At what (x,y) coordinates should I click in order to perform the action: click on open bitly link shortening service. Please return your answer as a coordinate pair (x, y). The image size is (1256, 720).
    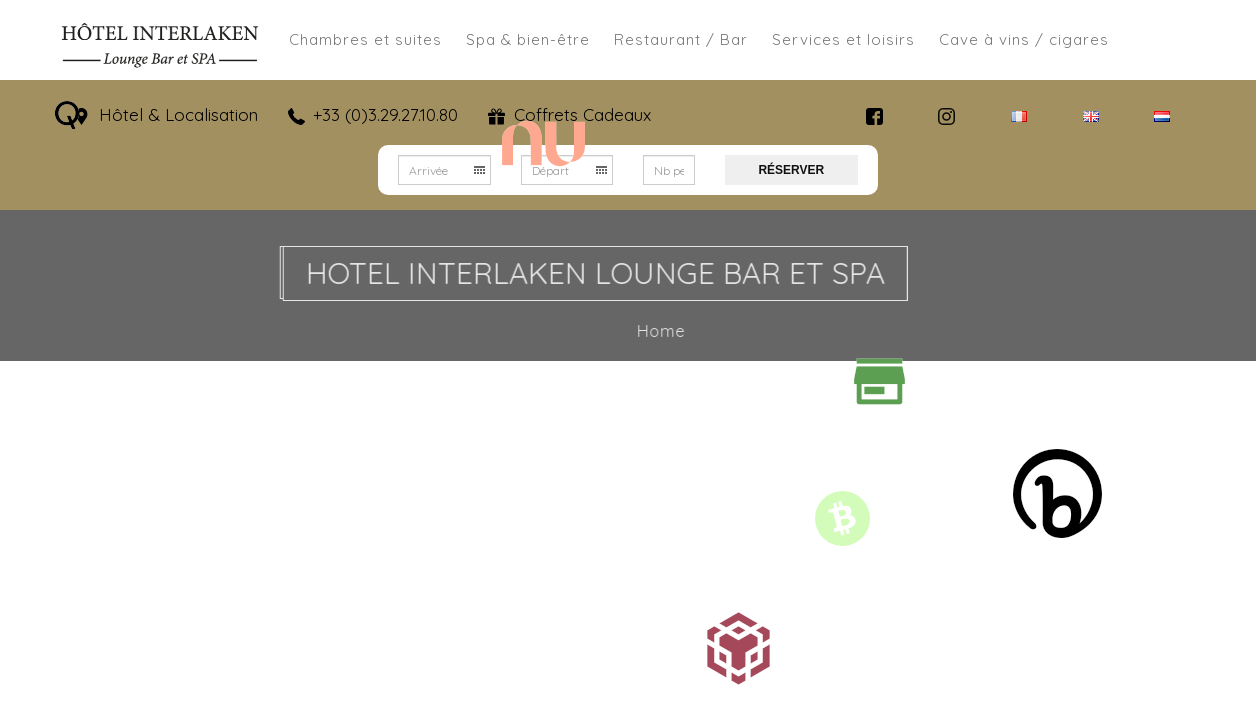
    Looking at the image, I should click on (1057, 493).